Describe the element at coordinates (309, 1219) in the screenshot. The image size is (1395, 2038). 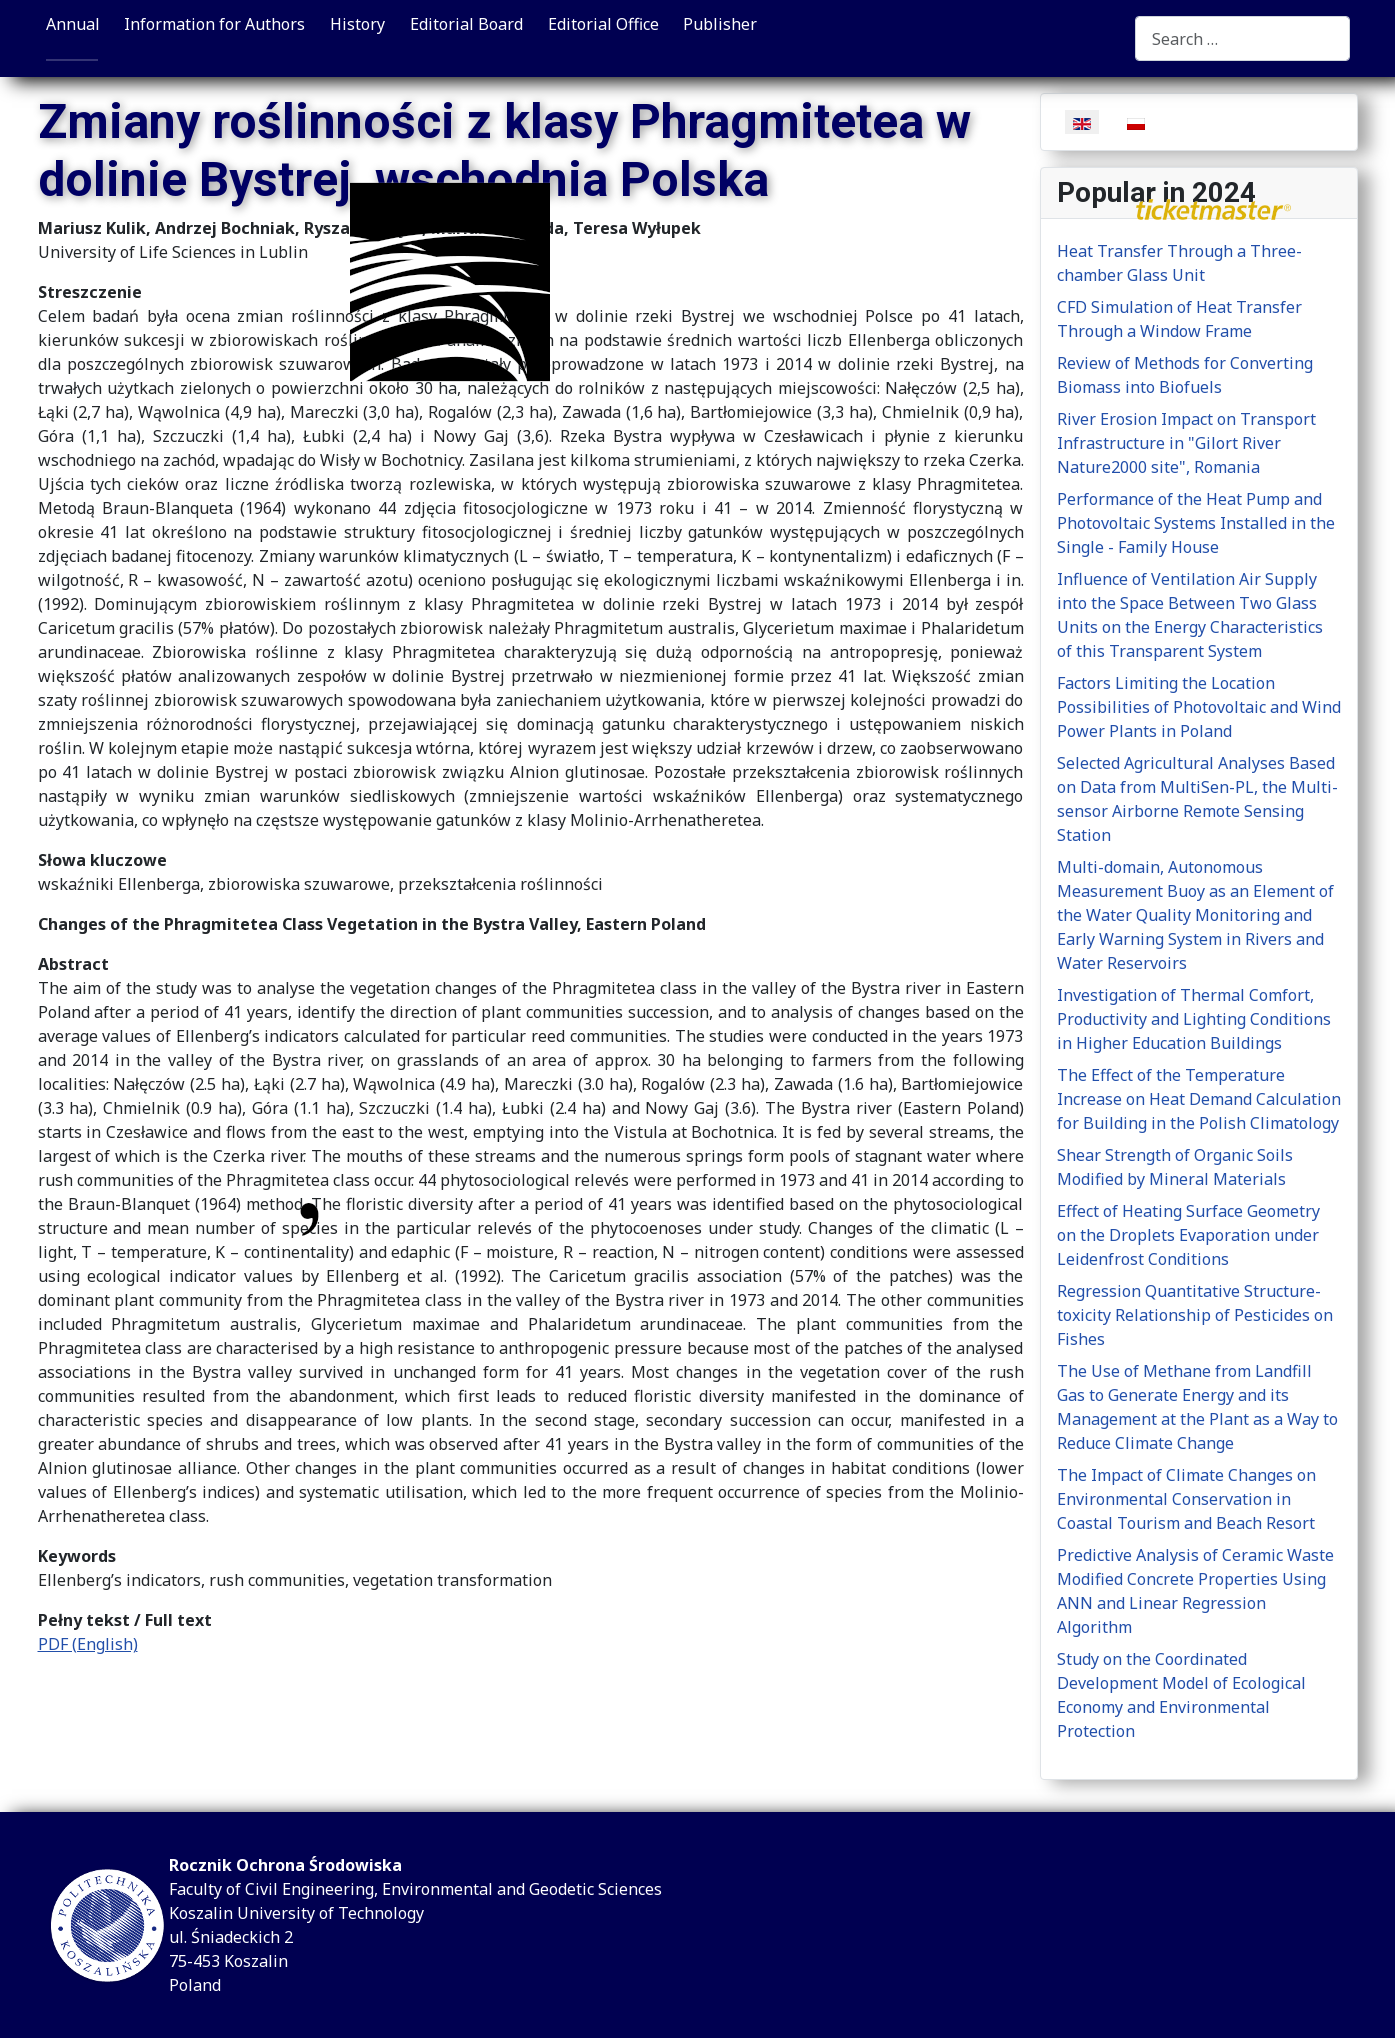
I see `comma.ai company logo` at that location.